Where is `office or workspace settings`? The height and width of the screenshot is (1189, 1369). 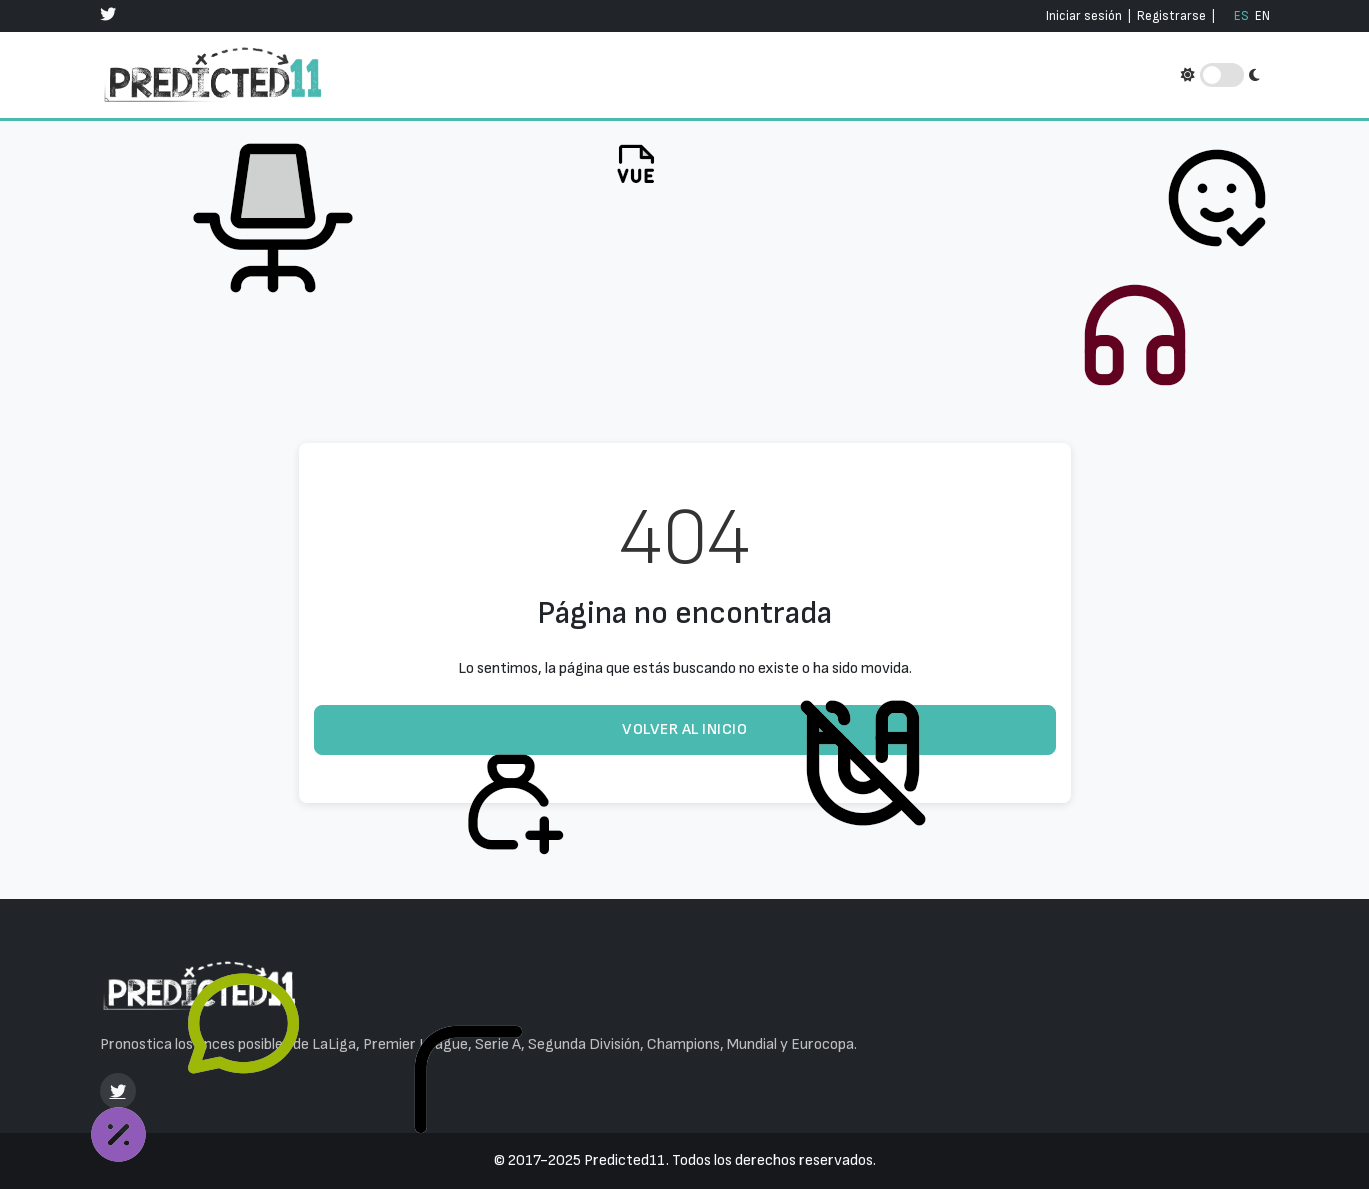 office or workspace settings is located at coordinates (273, 218).